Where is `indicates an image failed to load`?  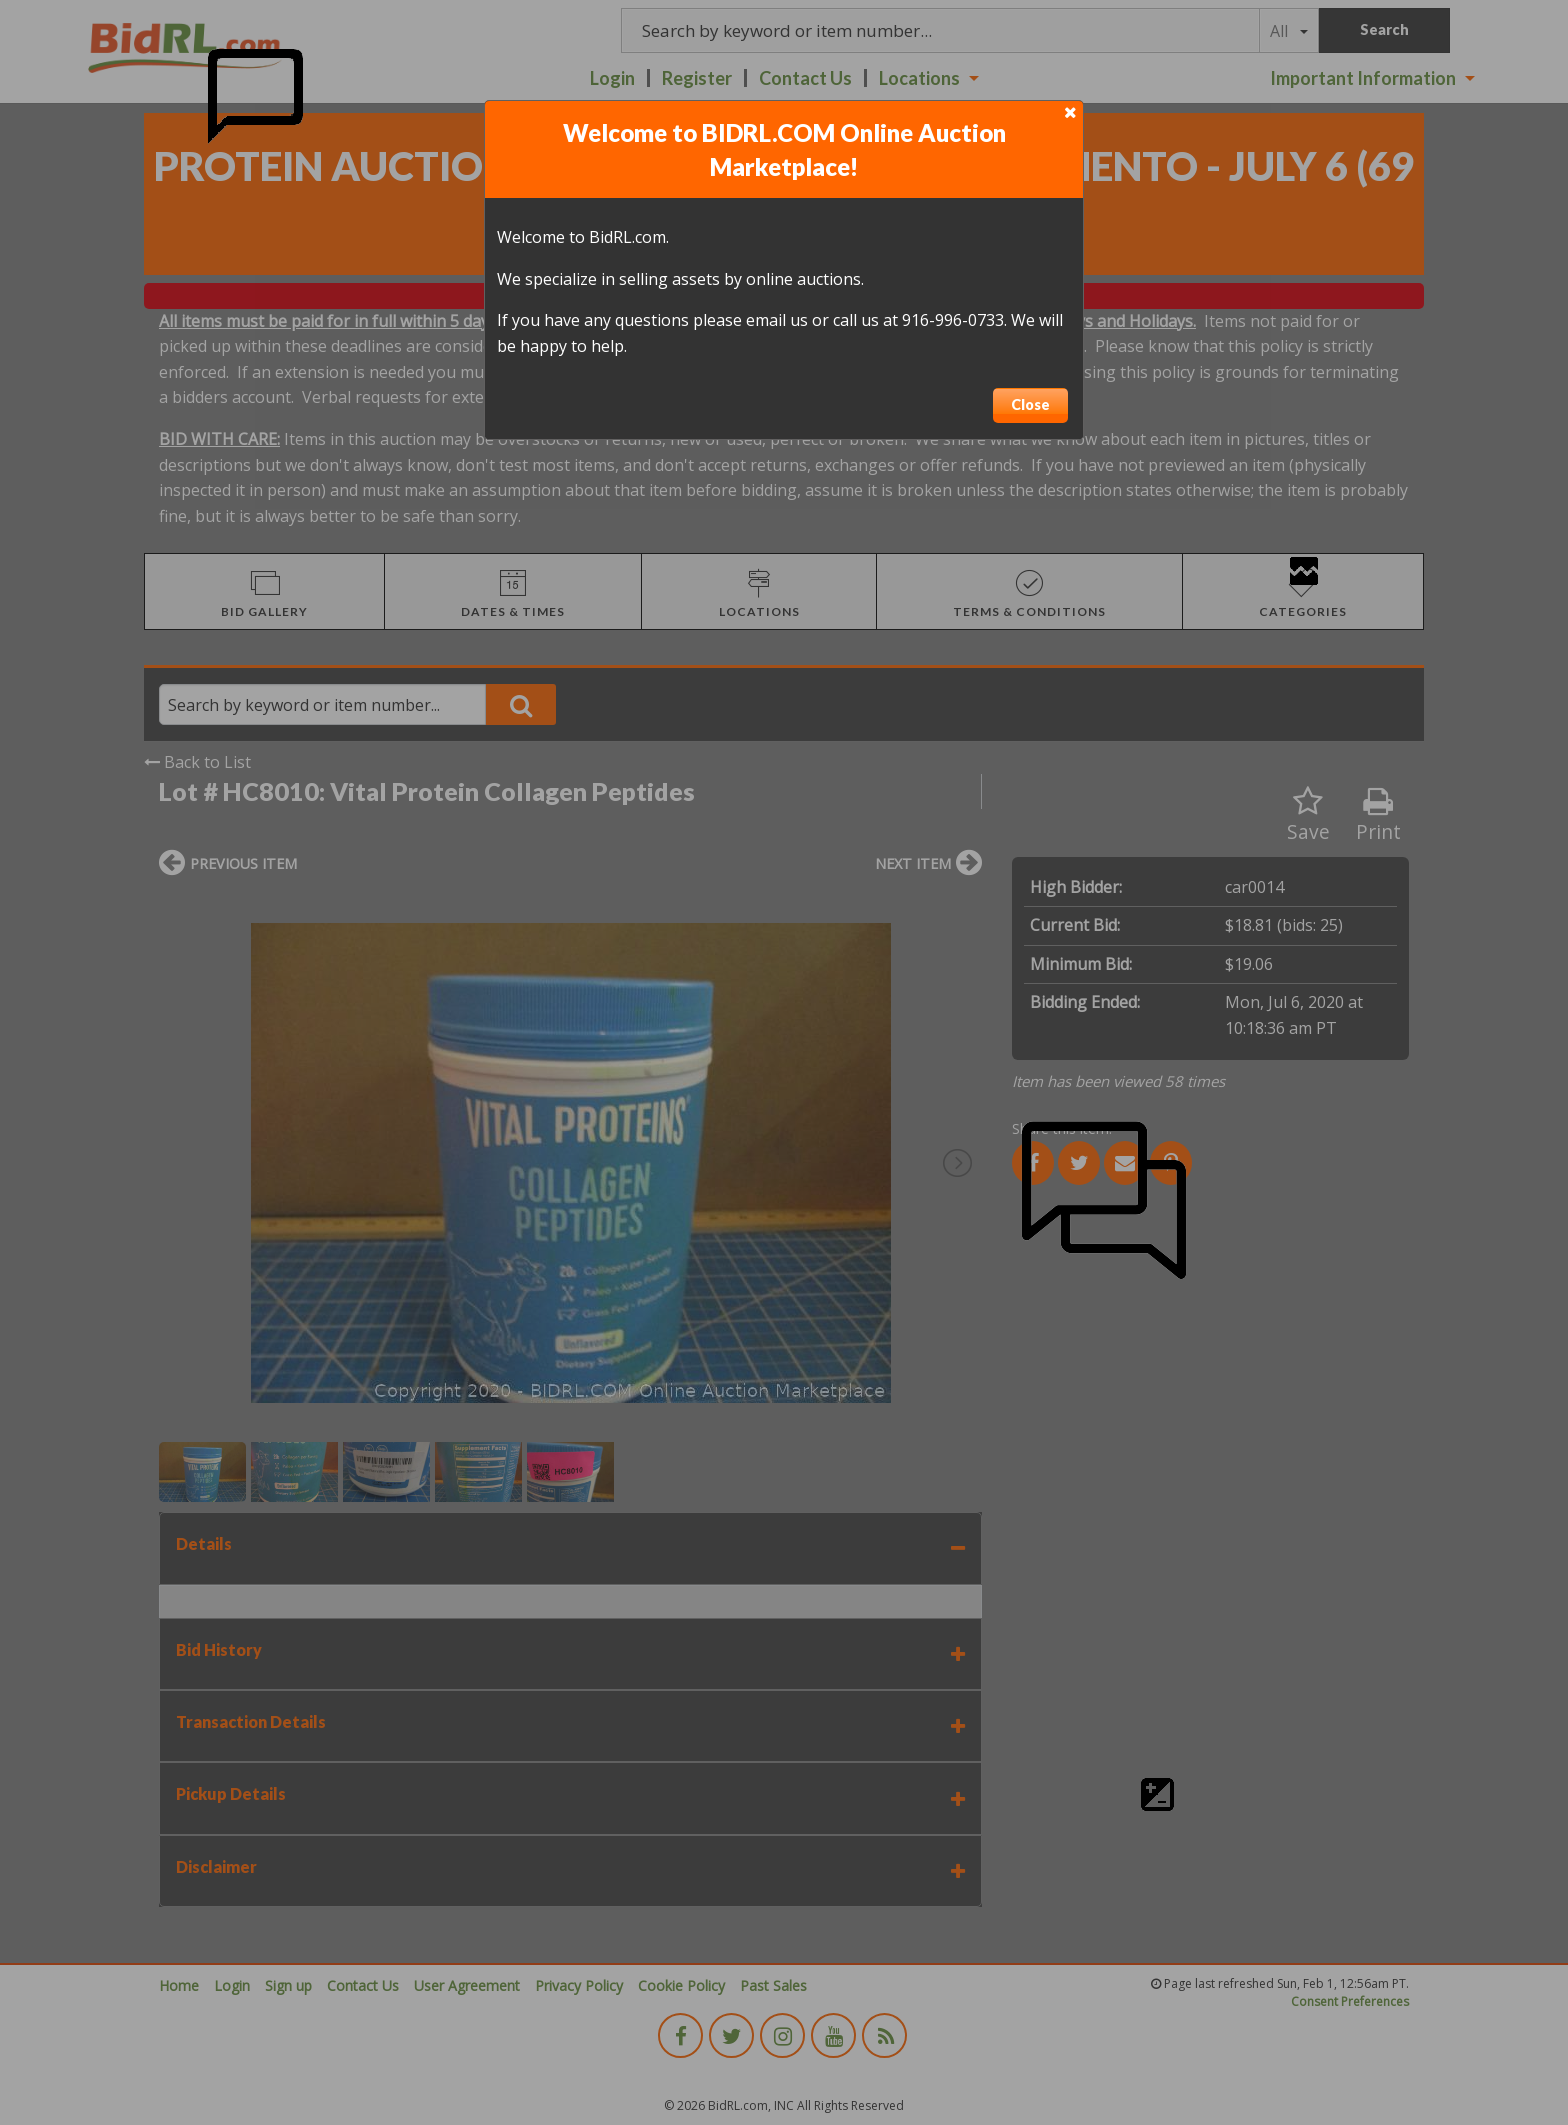 indicates an image failed to load is located at coordinates (1304, 571).